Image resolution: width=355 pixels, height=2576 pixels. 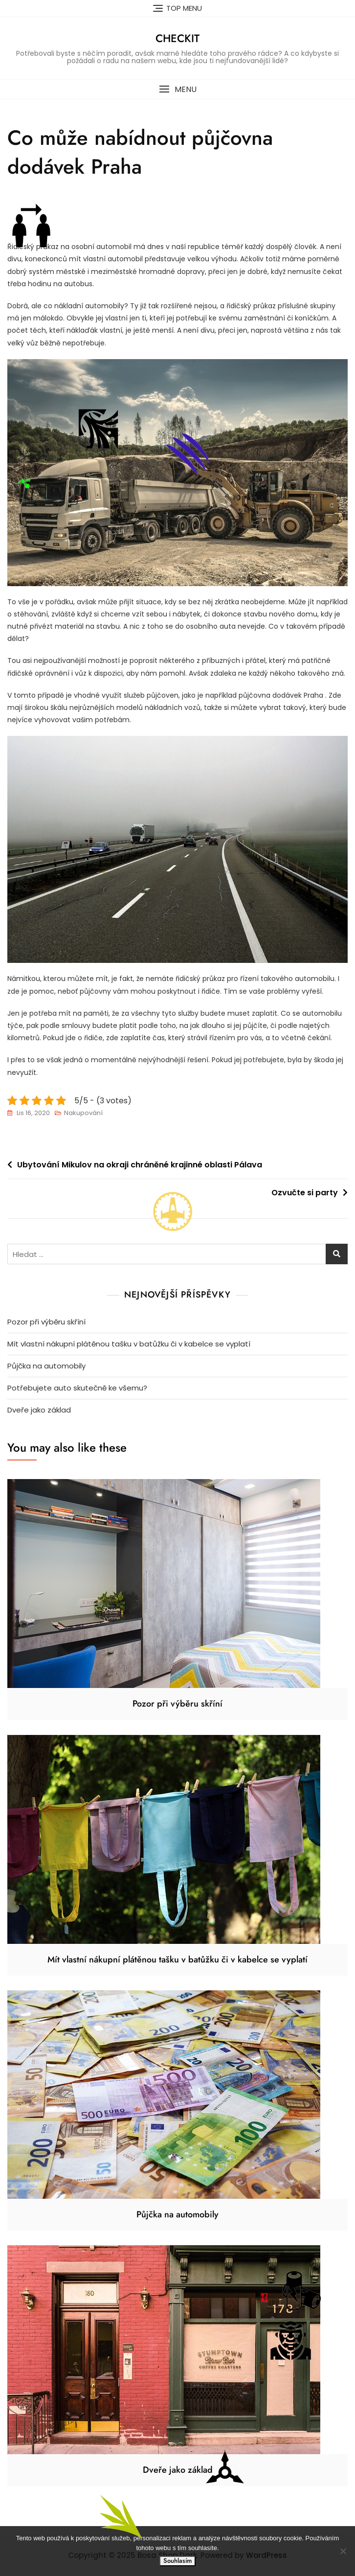 What do you see at coordinates (31, 226) in the screenshot?
I see `skip to the next player's turn` at bounding box center [31, 226].